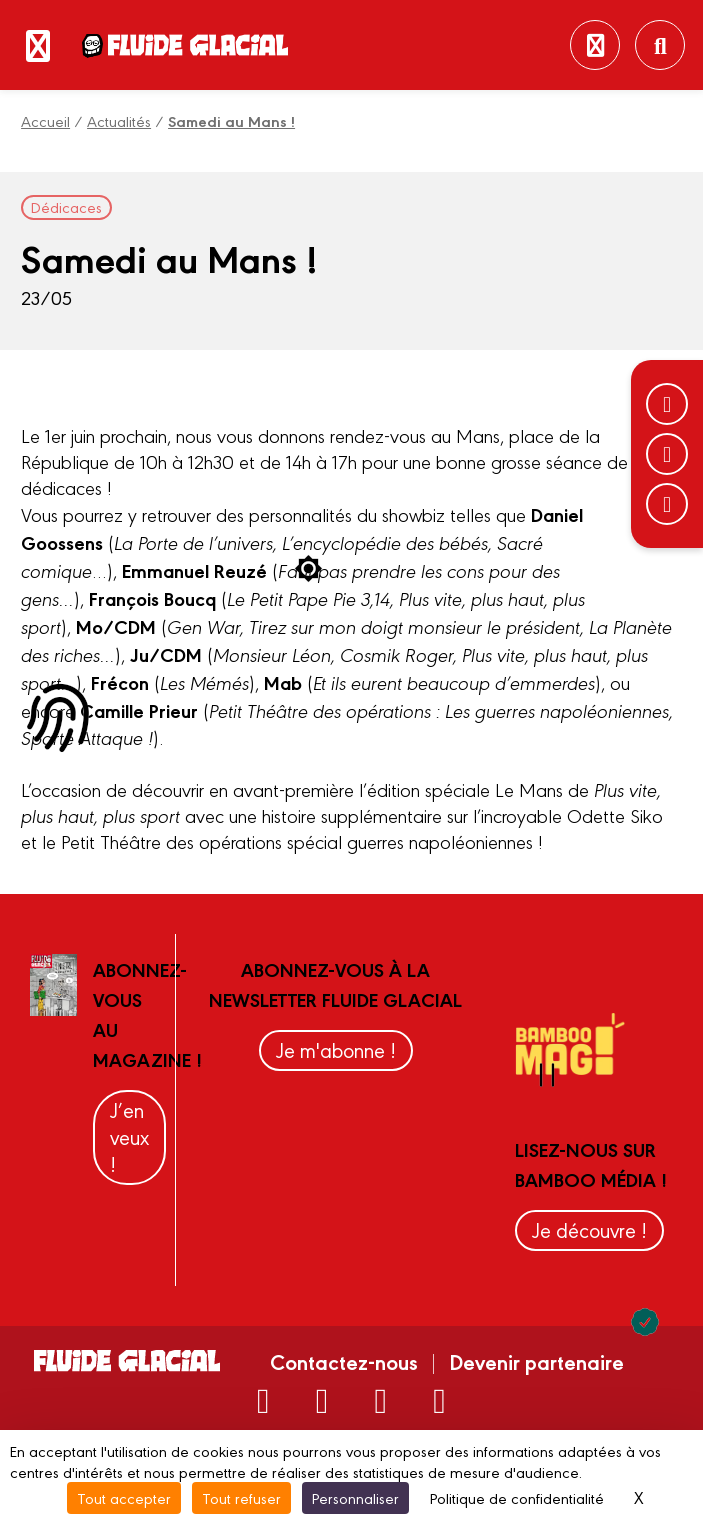 Image resolution: width=703 pixels, height=1524 pixels. Describe the element at coordinates (308, 568) in the screenshot. I see `adjust screen brightness` at that location.